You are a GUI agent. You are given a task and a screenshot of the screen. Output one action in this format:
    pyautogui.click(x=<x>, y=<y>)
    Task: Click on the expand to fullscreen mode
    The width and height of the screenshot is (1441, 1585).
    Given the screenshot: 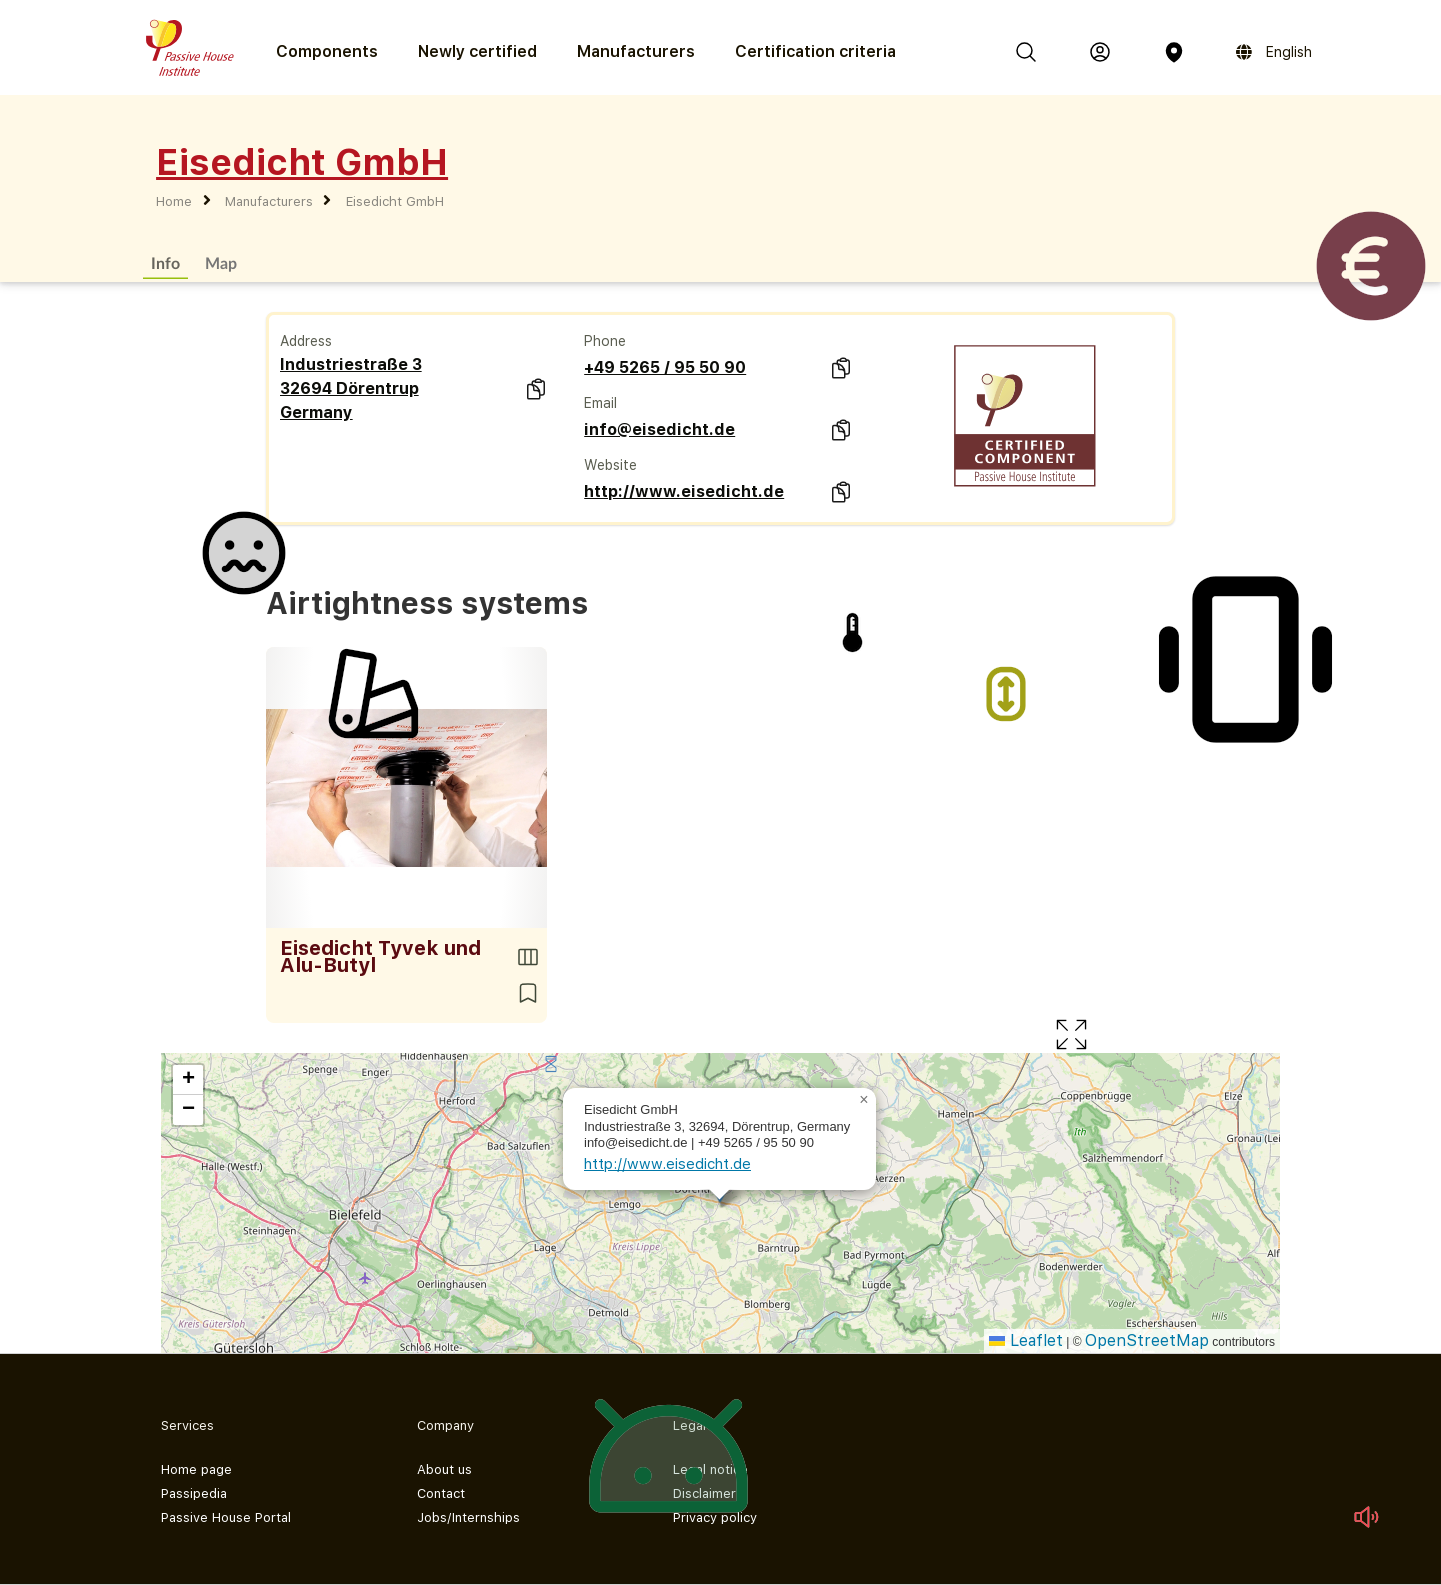 What is the action you would take?
    pyautogui.click(x=1071, y=1034)
    